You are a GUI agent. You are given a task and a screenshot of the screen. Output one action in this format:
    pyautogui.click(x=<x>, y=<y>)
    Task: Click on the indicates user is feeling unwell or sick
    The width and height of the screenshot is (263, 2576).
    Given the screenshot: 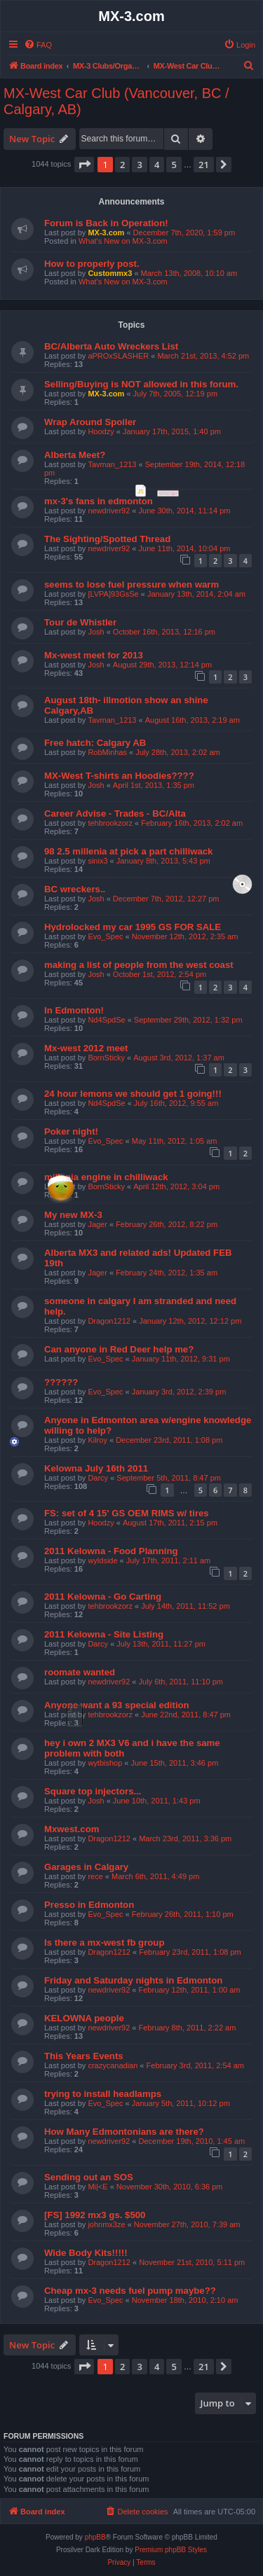 What is the action you would take?
    pyautogui.click(x=61, y=1189)
    